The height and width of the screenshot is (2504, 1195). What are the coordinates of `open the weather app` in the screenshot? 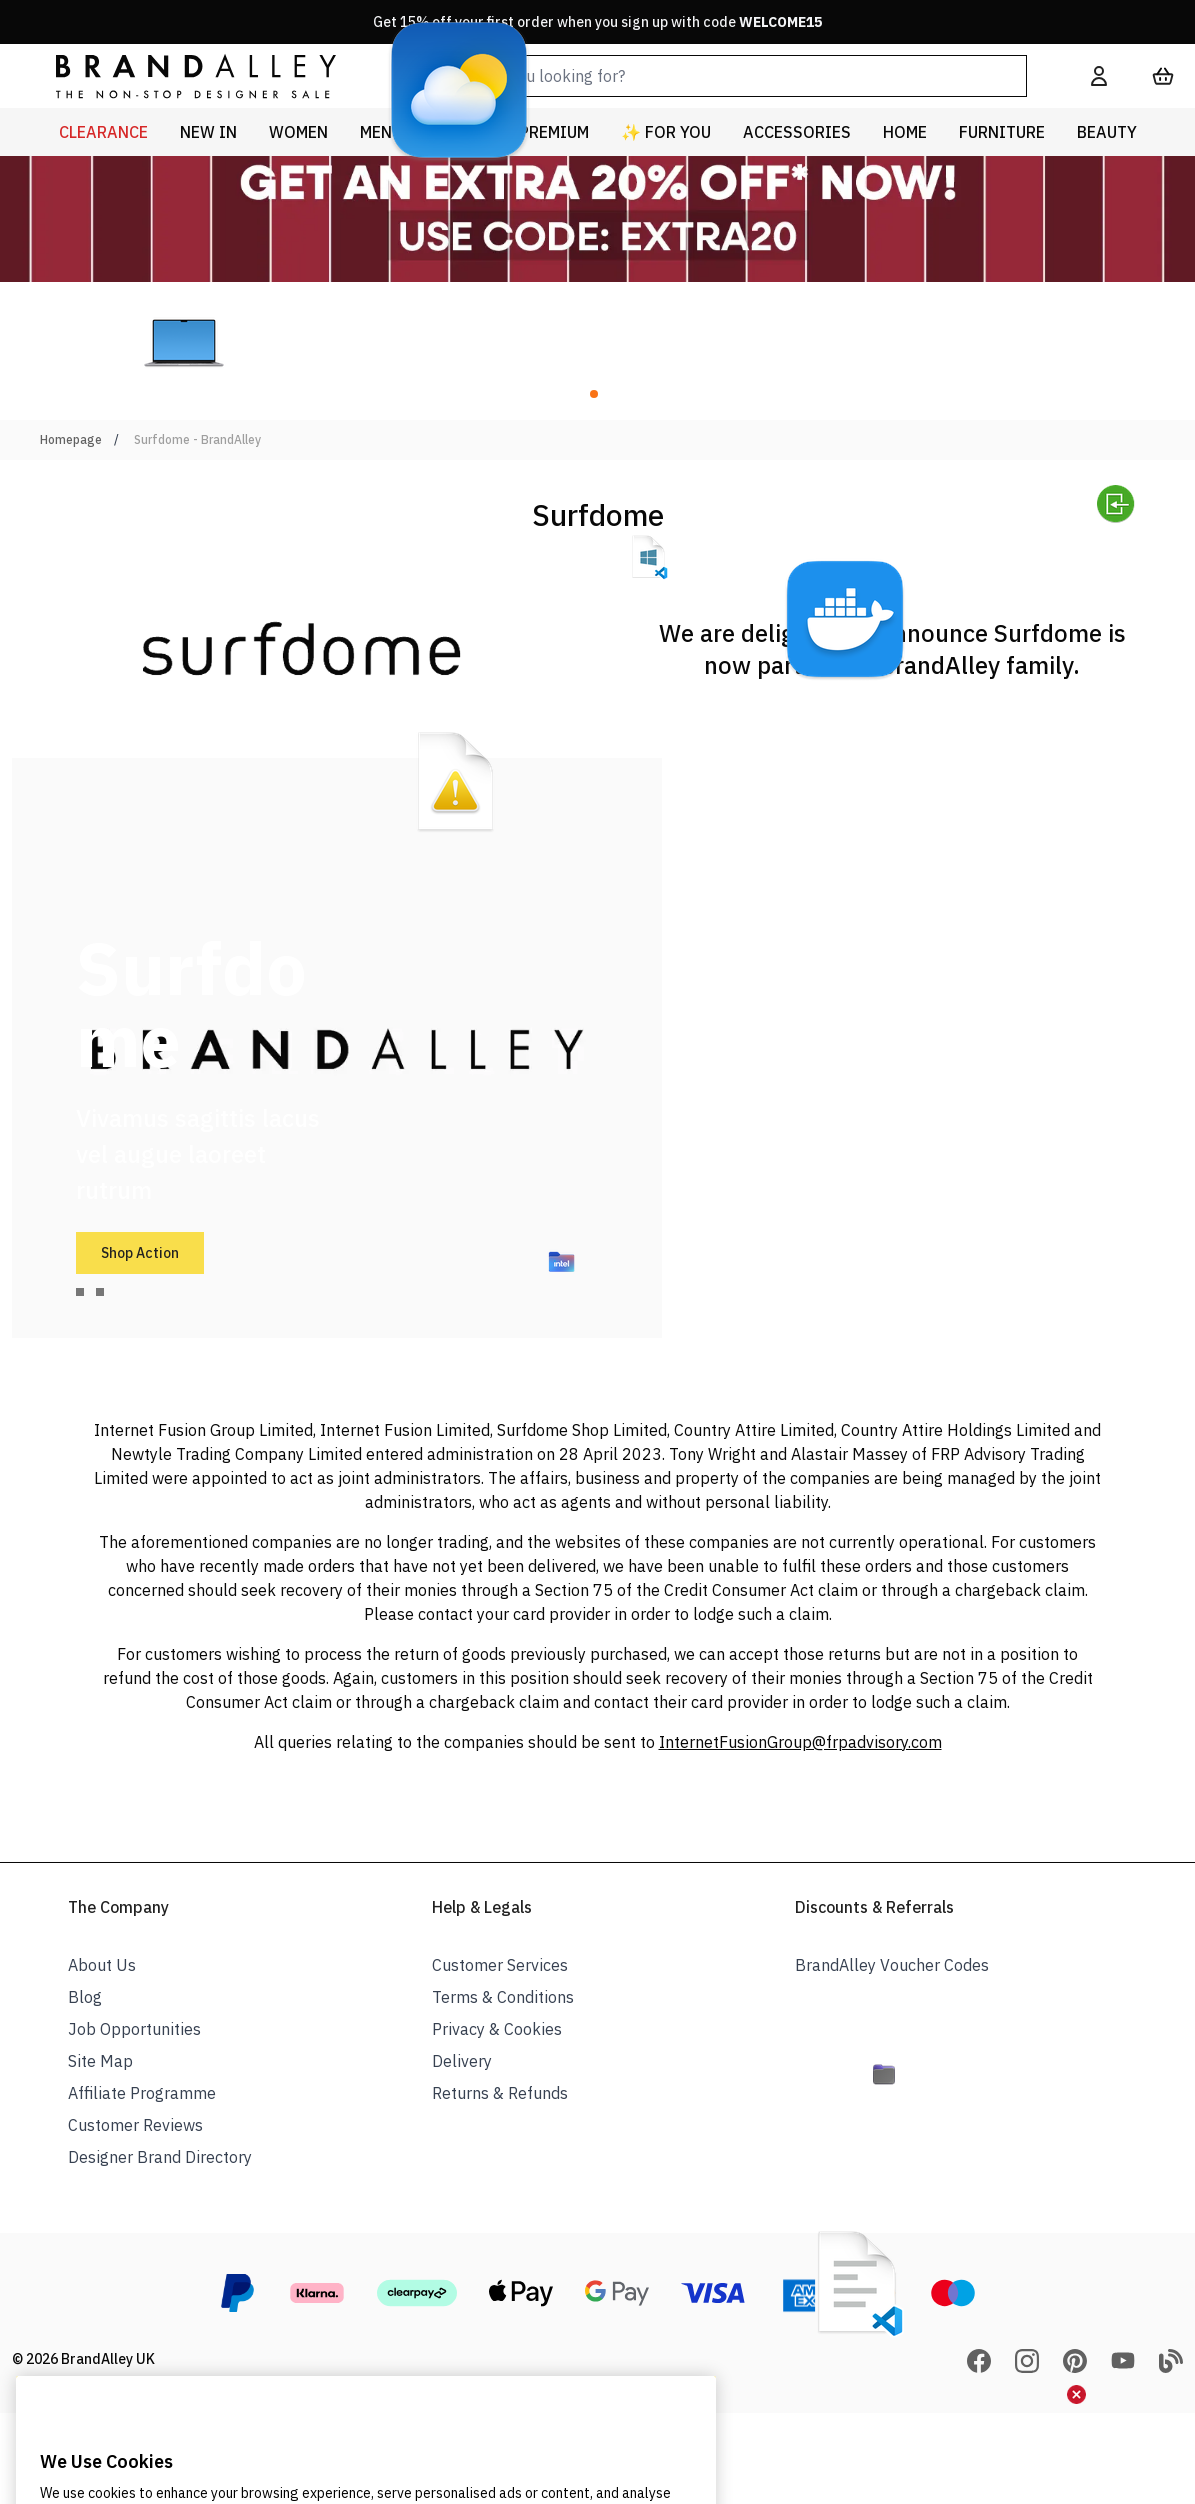 It's located at (459, 90).